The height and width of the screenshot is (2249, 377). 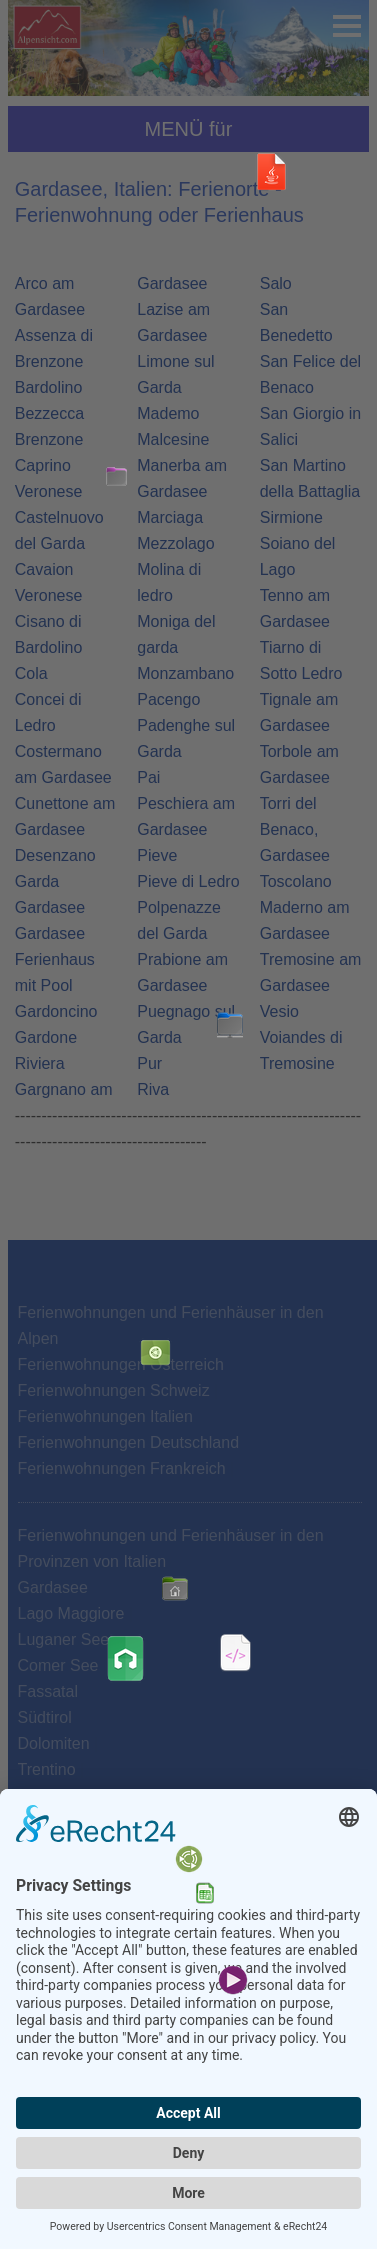 I want to click on access your home folder, so click(x=175, y=1588).